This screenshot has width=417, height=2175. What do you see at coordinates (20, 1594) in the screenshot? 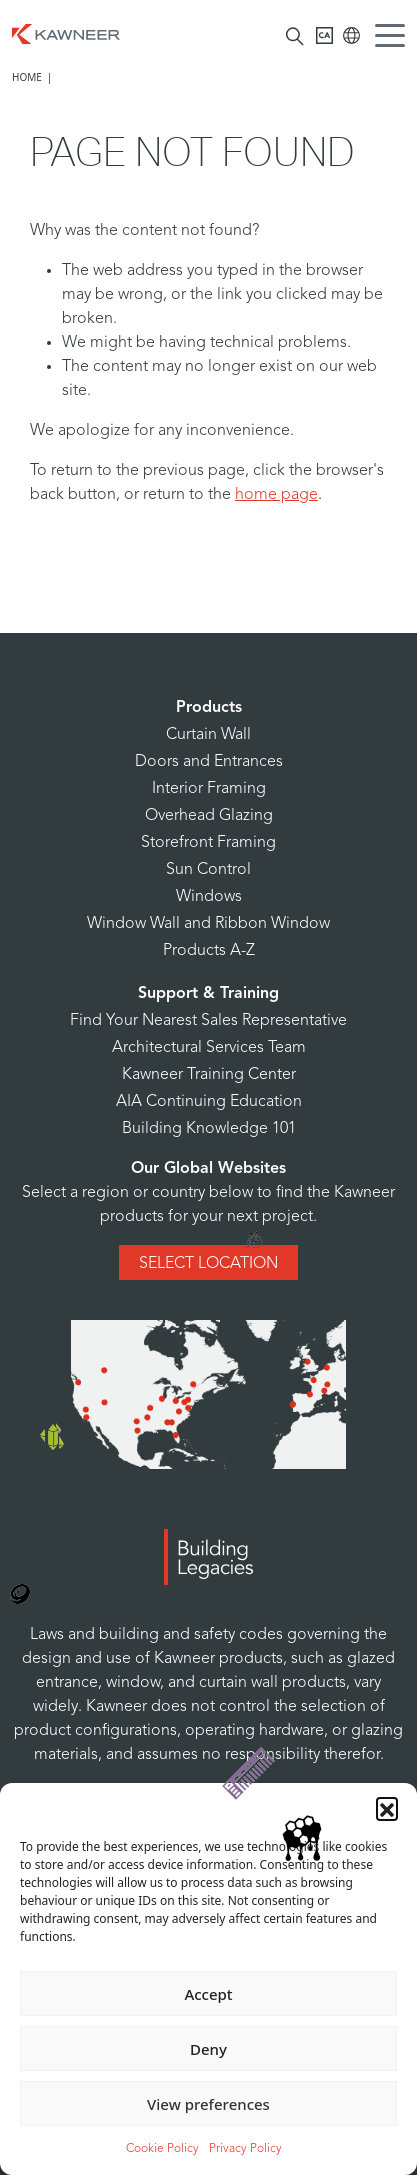
I see `indicates a wind or air-based ability` at bounding box center [20, 1594].